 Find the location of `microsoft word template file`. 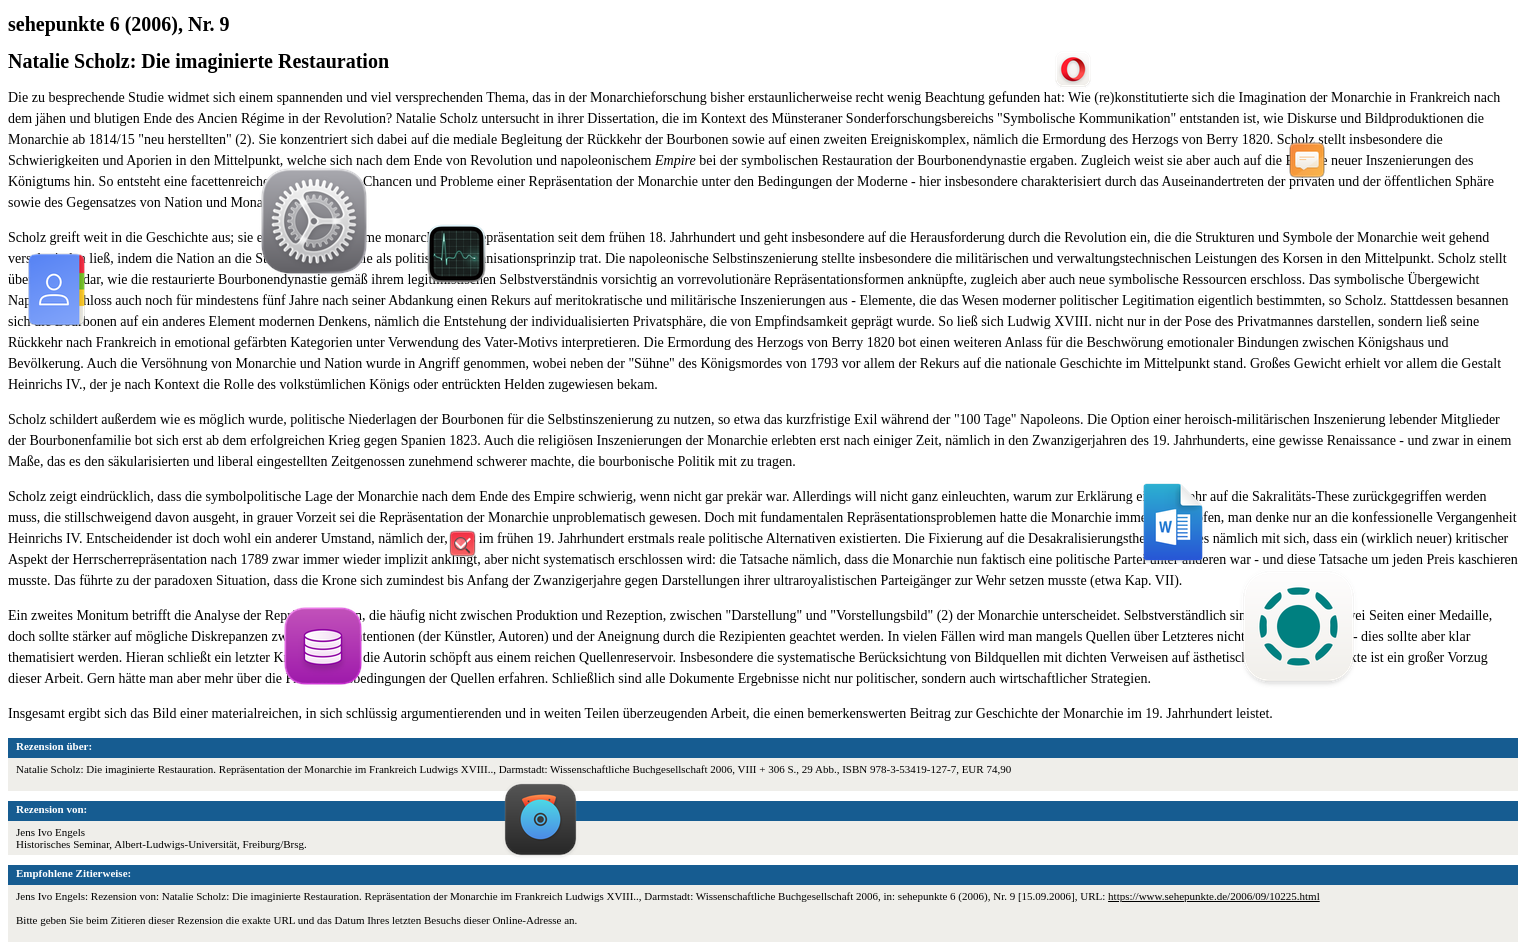

microsoft word template file is located at coordinates (1173, 522).